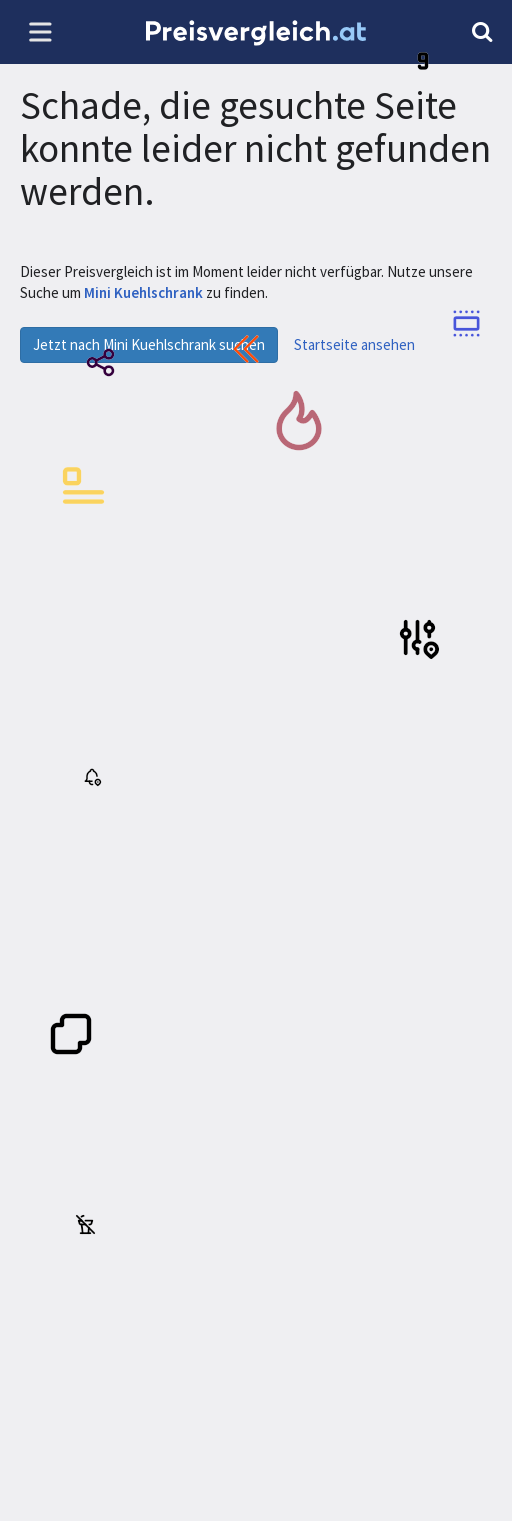 This screenshot has height=1521, width=512. What do you see at coordinates (100, 362) in the screenshot?
I see `share content with others` at bounding box center [100, 362].